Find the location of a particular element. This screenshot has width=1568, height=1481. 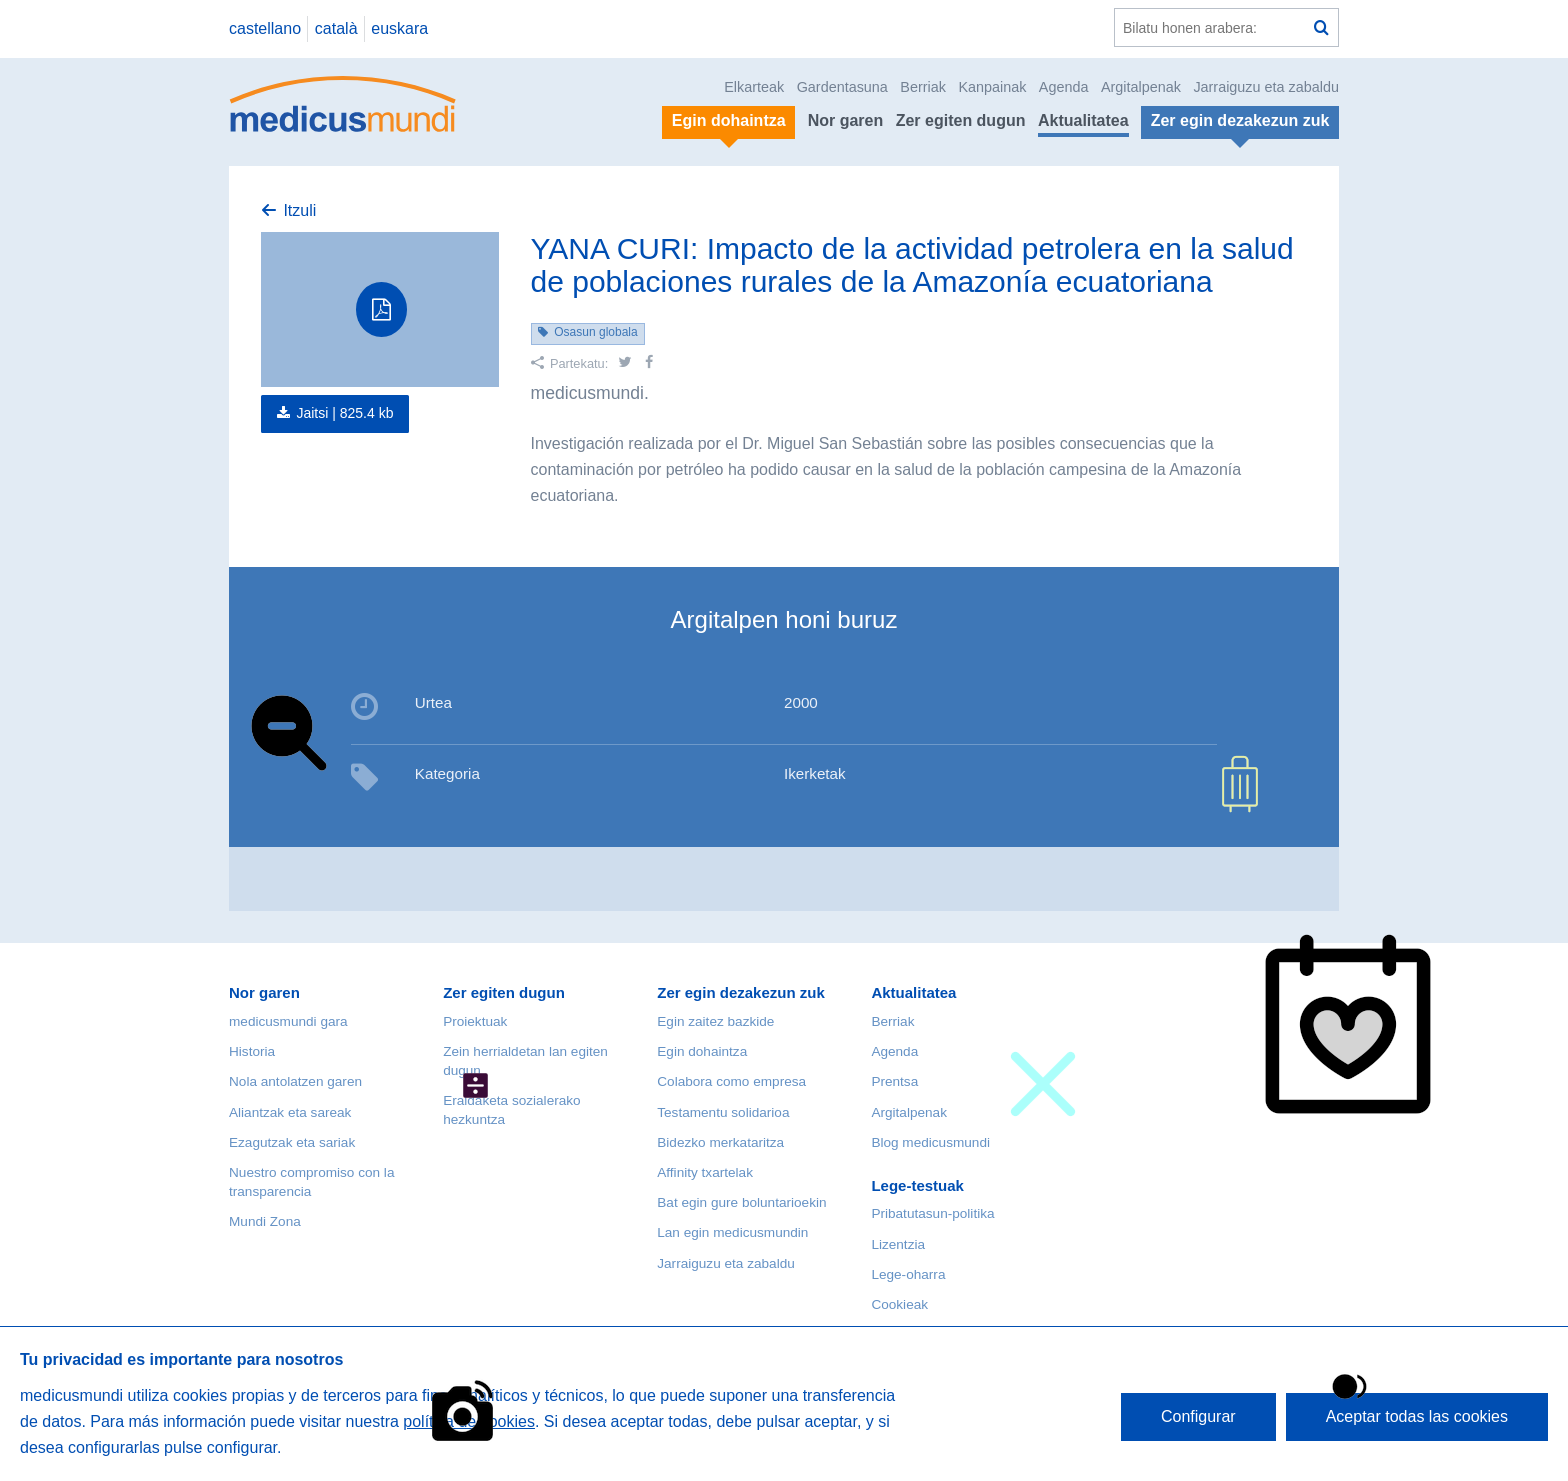

access travel or trip planning features is located at coordinates (1240, 785).